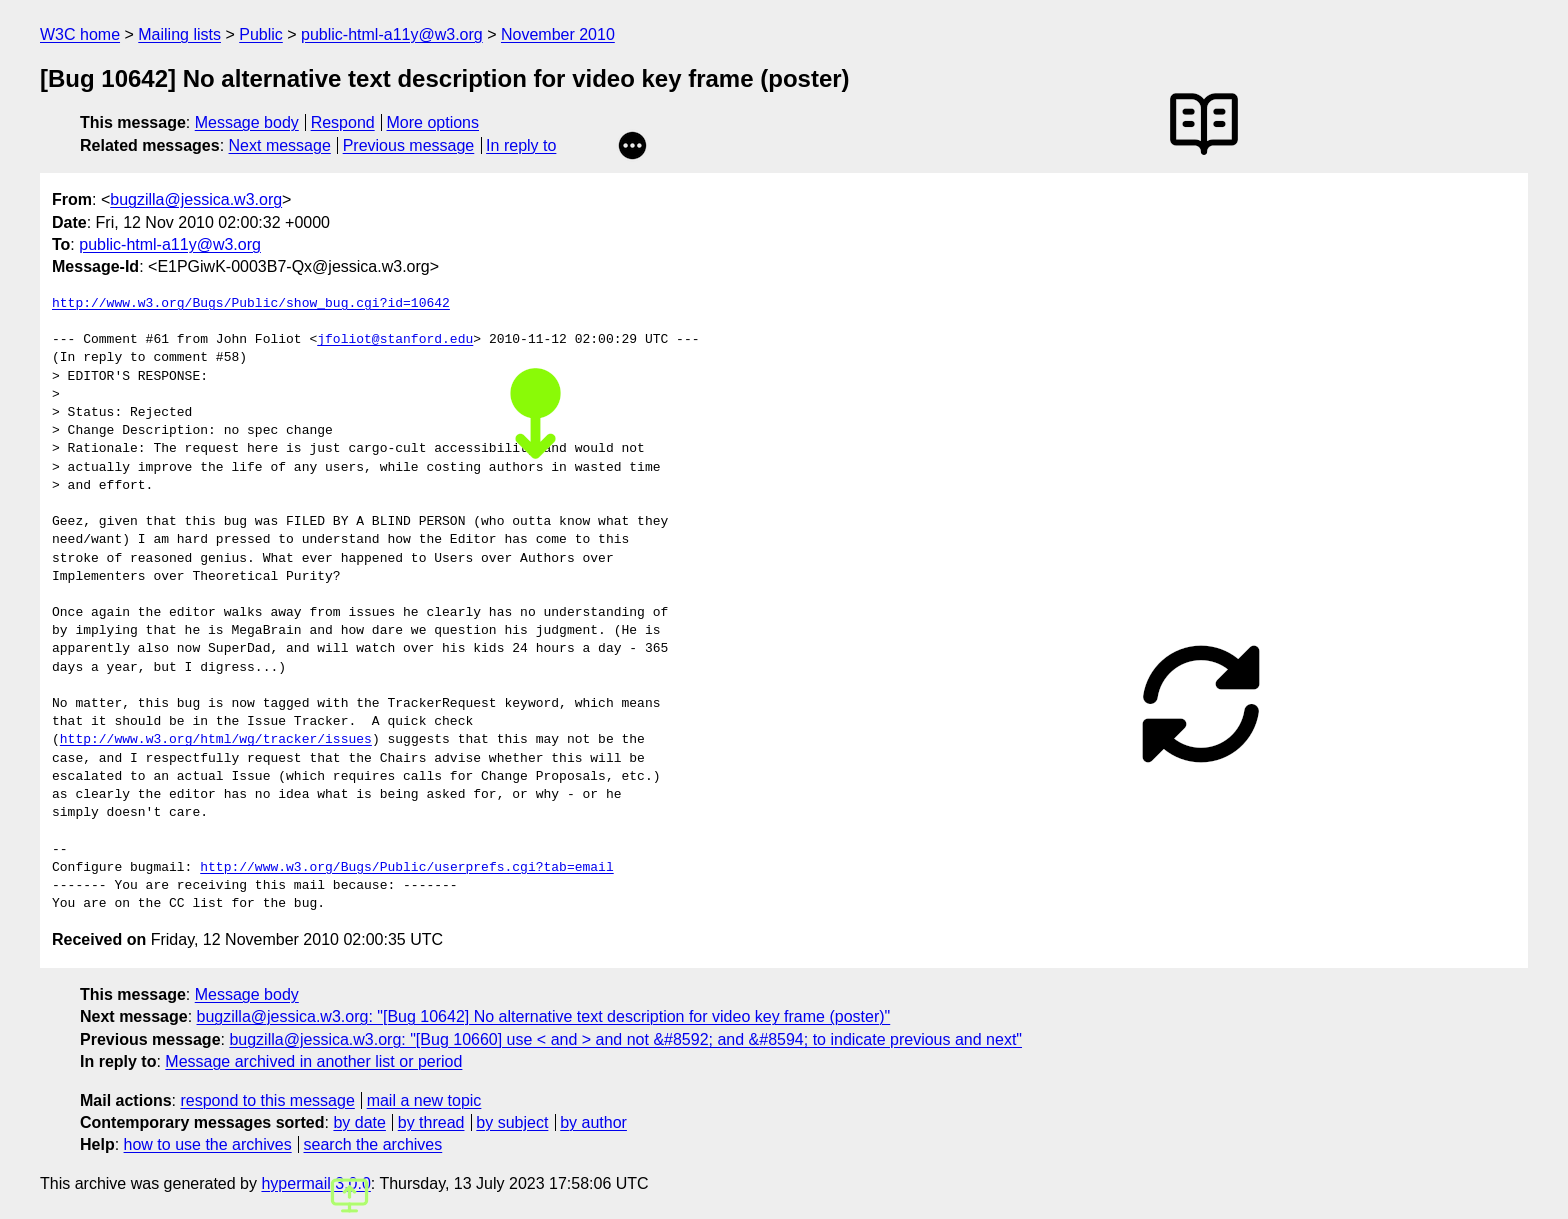 This screenshot has height=1219, width=1568. Describe the element at coordinates (1204, 124) in the screenshot. I see `view document or ebook reader` at that location.